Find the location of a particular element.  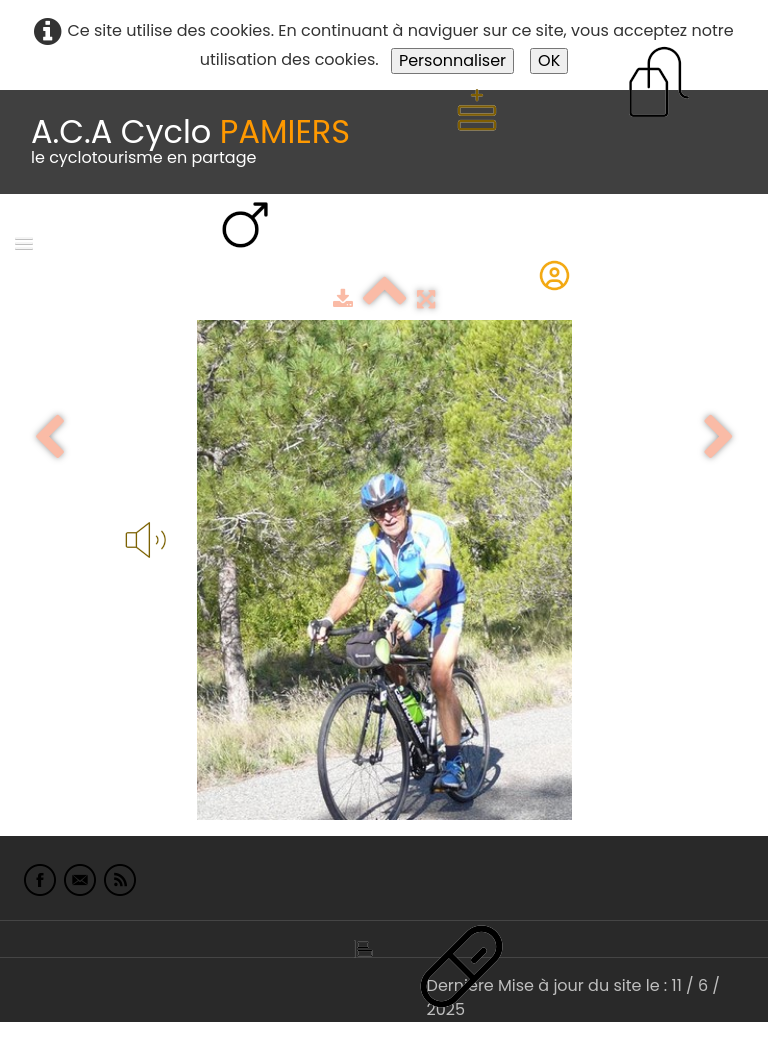

add a new row above is located at coordinates (477, 113).